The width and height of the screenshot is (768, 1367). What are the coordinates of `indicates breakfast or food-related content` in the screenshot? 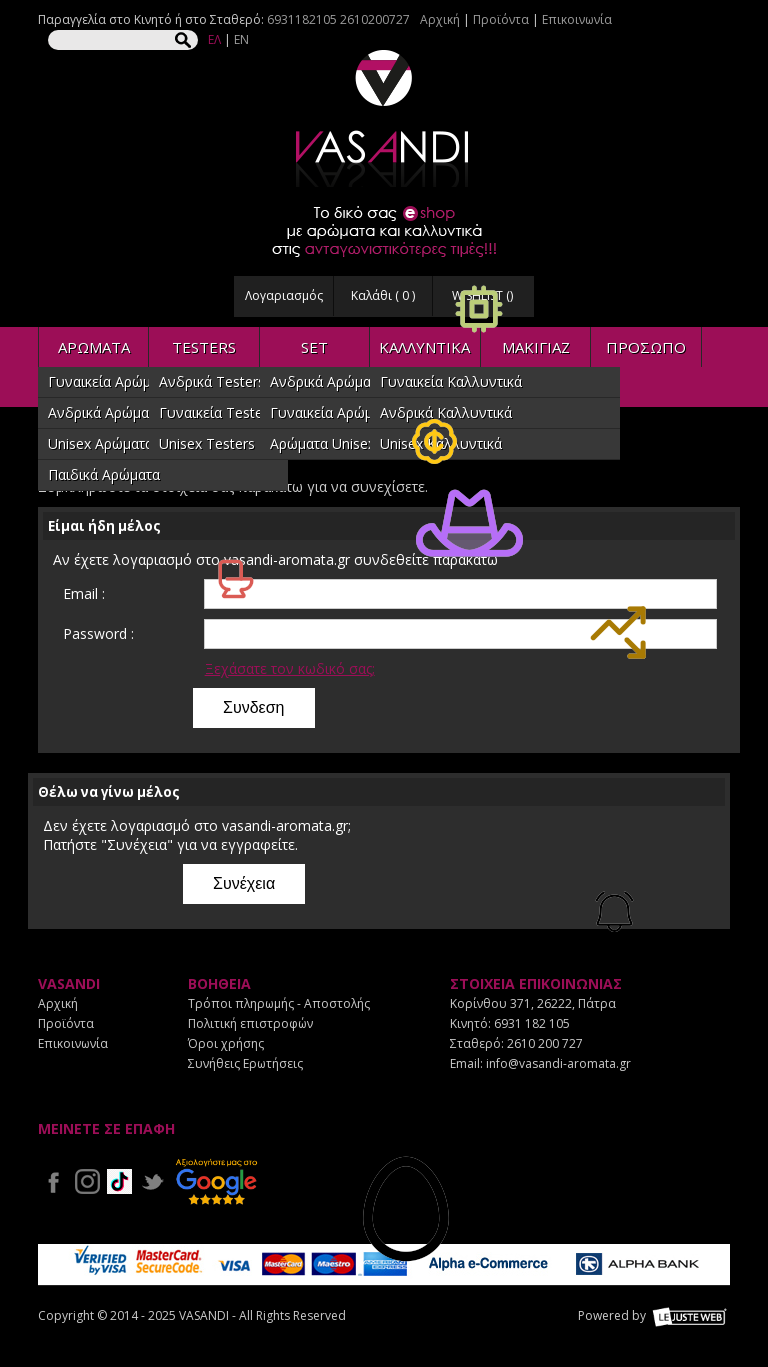 It's located at (406, 1209).